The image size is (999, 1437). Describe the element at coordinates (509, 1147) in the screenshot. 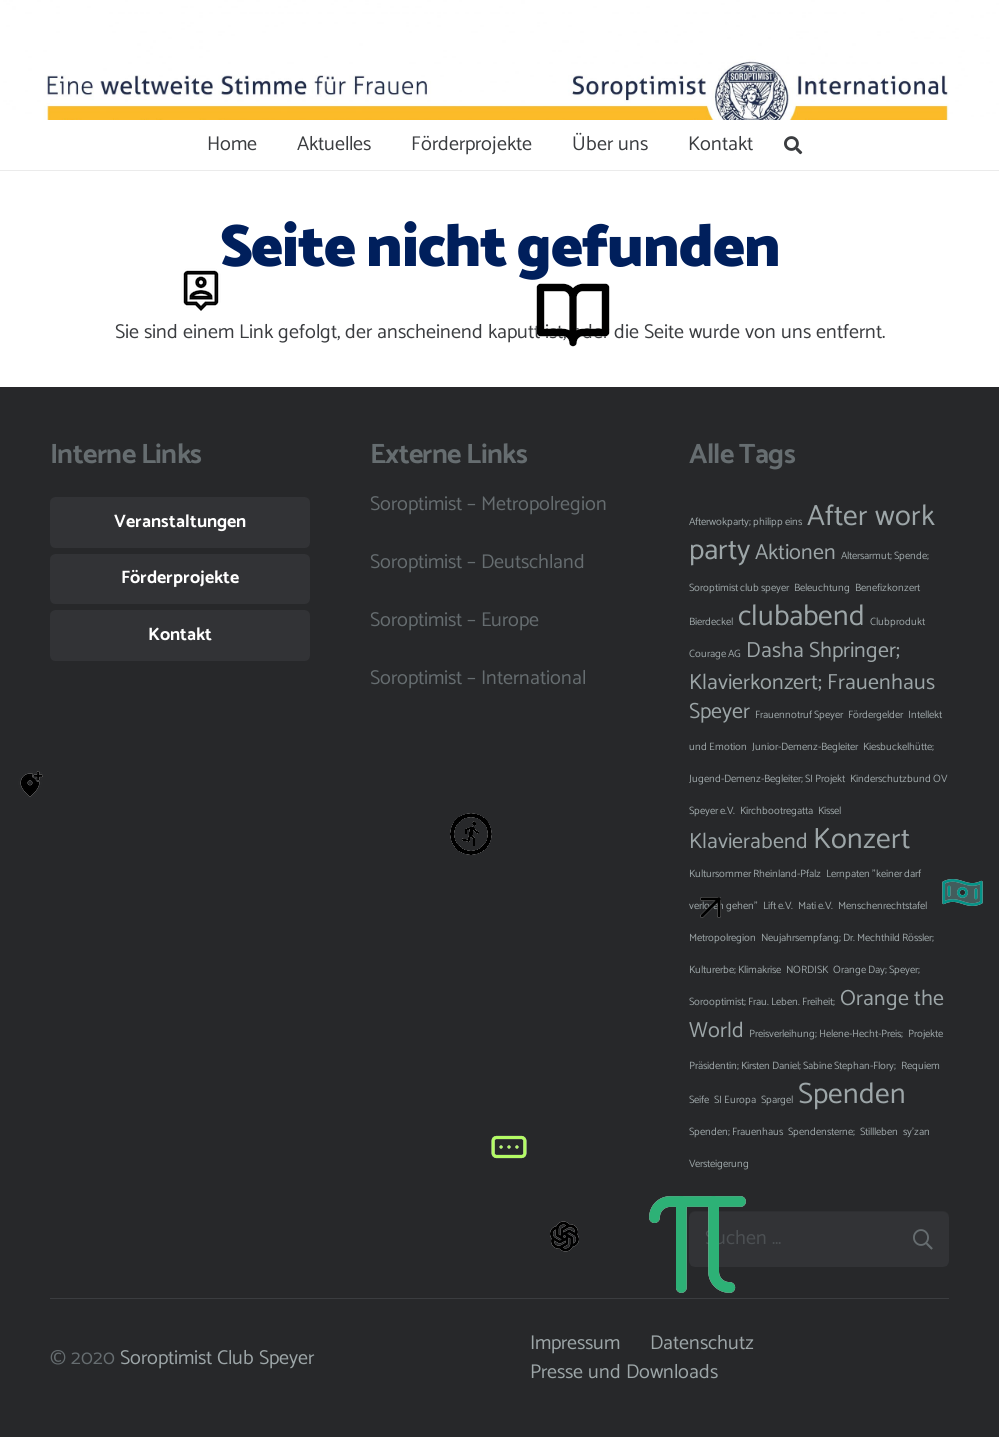

I see `indicates more options or actions available` at that location.